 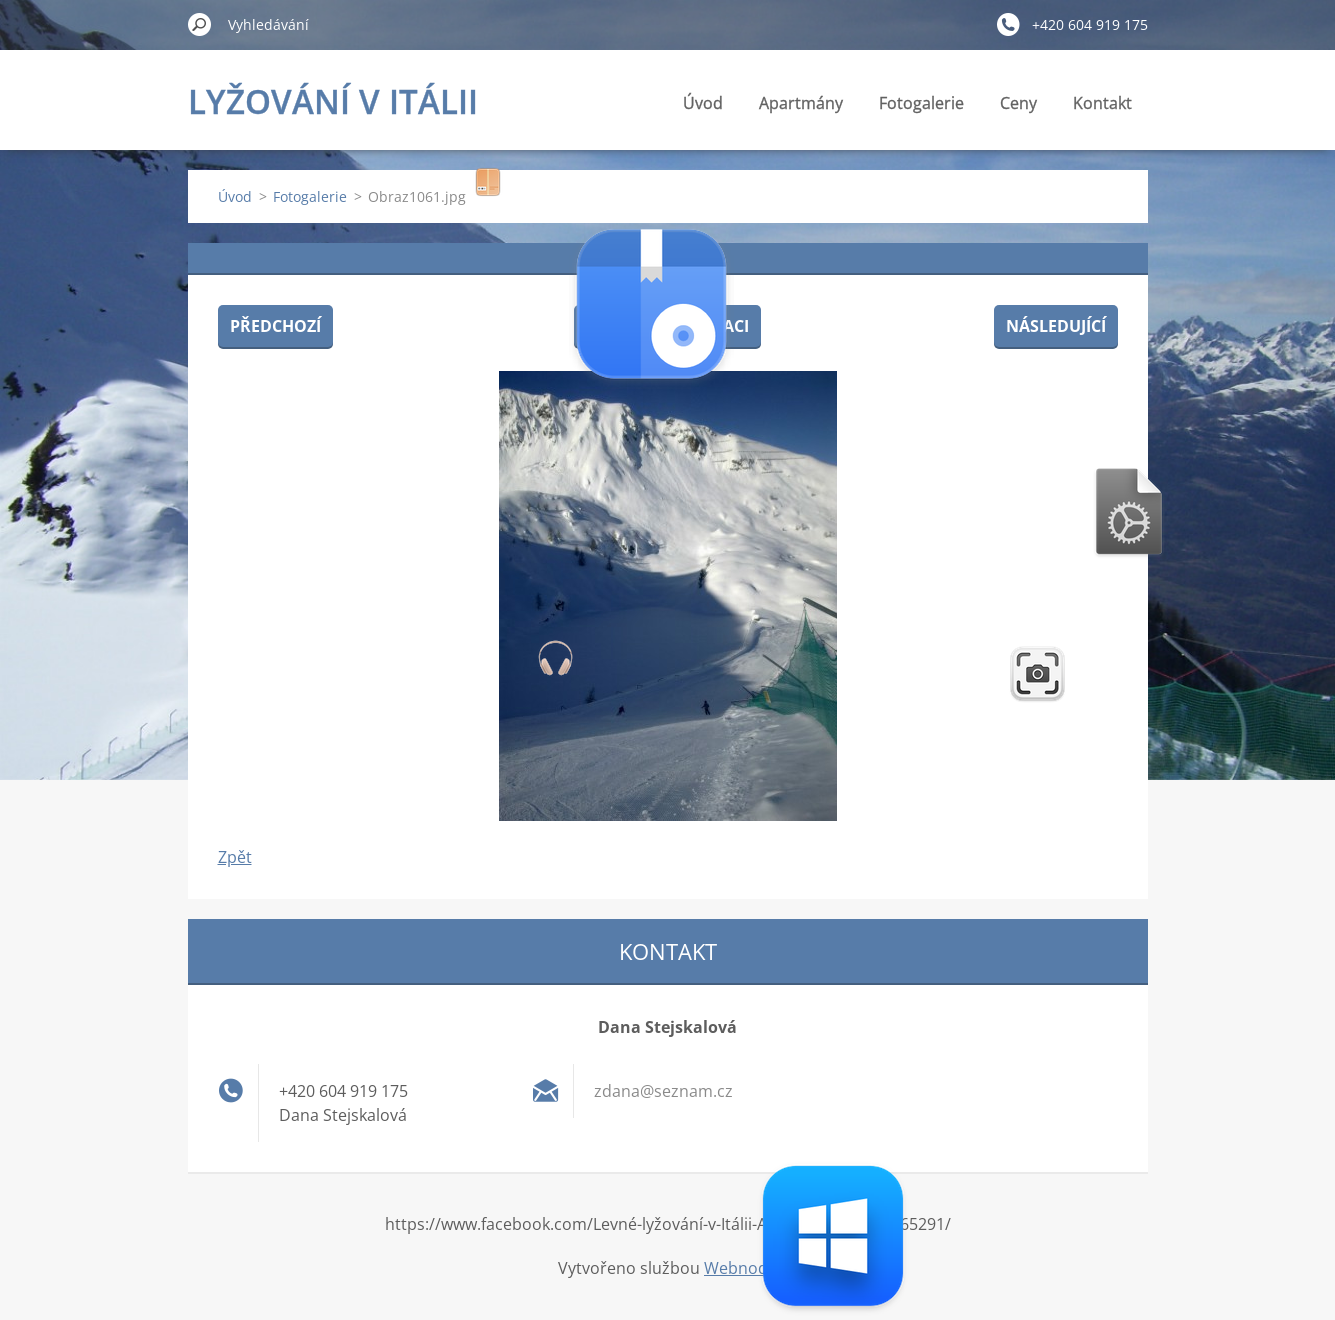 I want to click on compressed archive file type indicator, so click(x=488, y=182).